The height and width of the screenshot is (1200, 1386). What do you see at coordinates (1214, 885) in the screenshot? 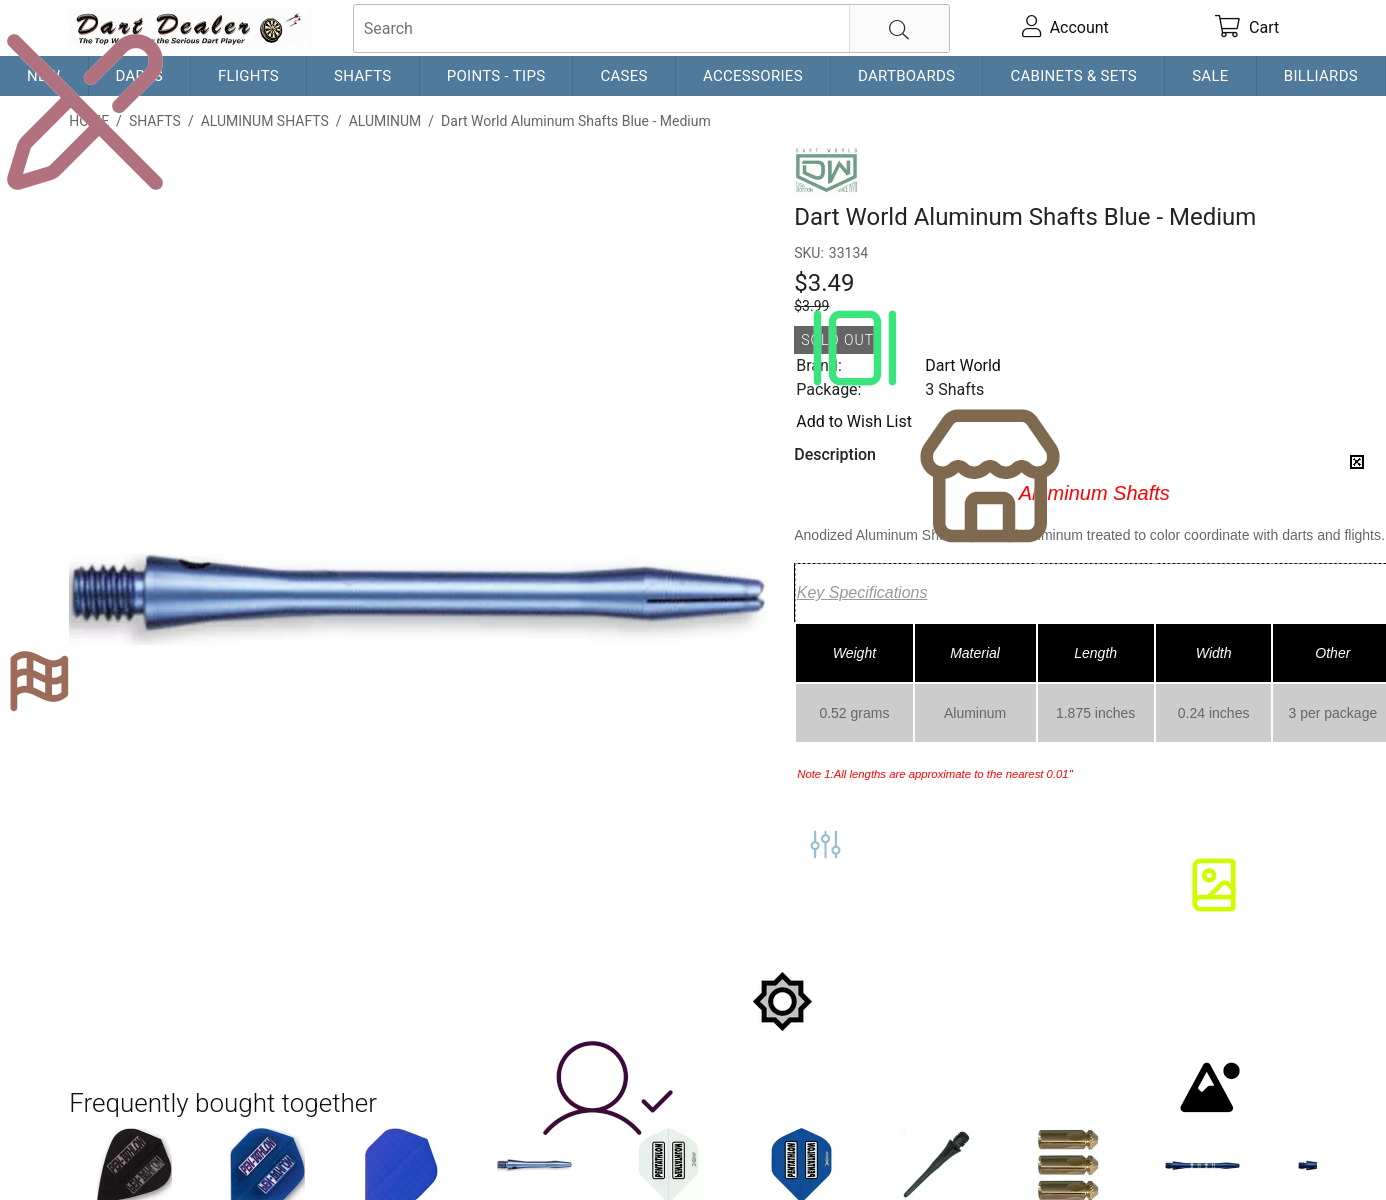
I see `view photo album or image gallery` at bounding box center [1214, 885].